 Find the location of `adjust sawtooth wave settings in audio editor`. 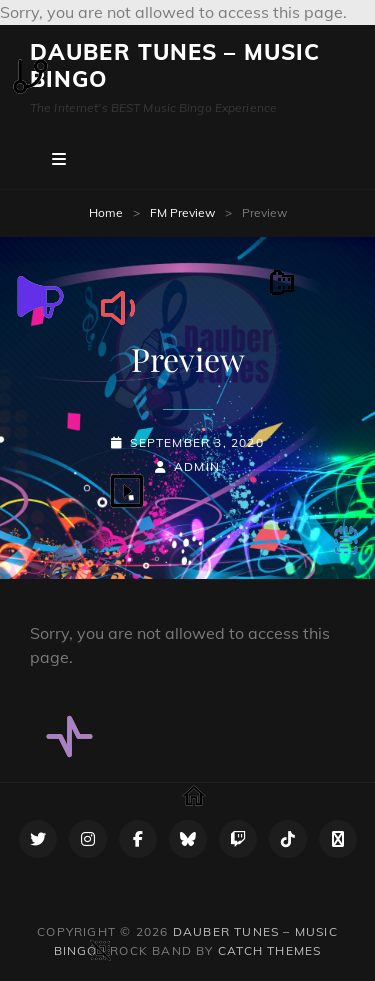

adjust sawtooth wave settings in audio editor is located at coordinates (69, 736).